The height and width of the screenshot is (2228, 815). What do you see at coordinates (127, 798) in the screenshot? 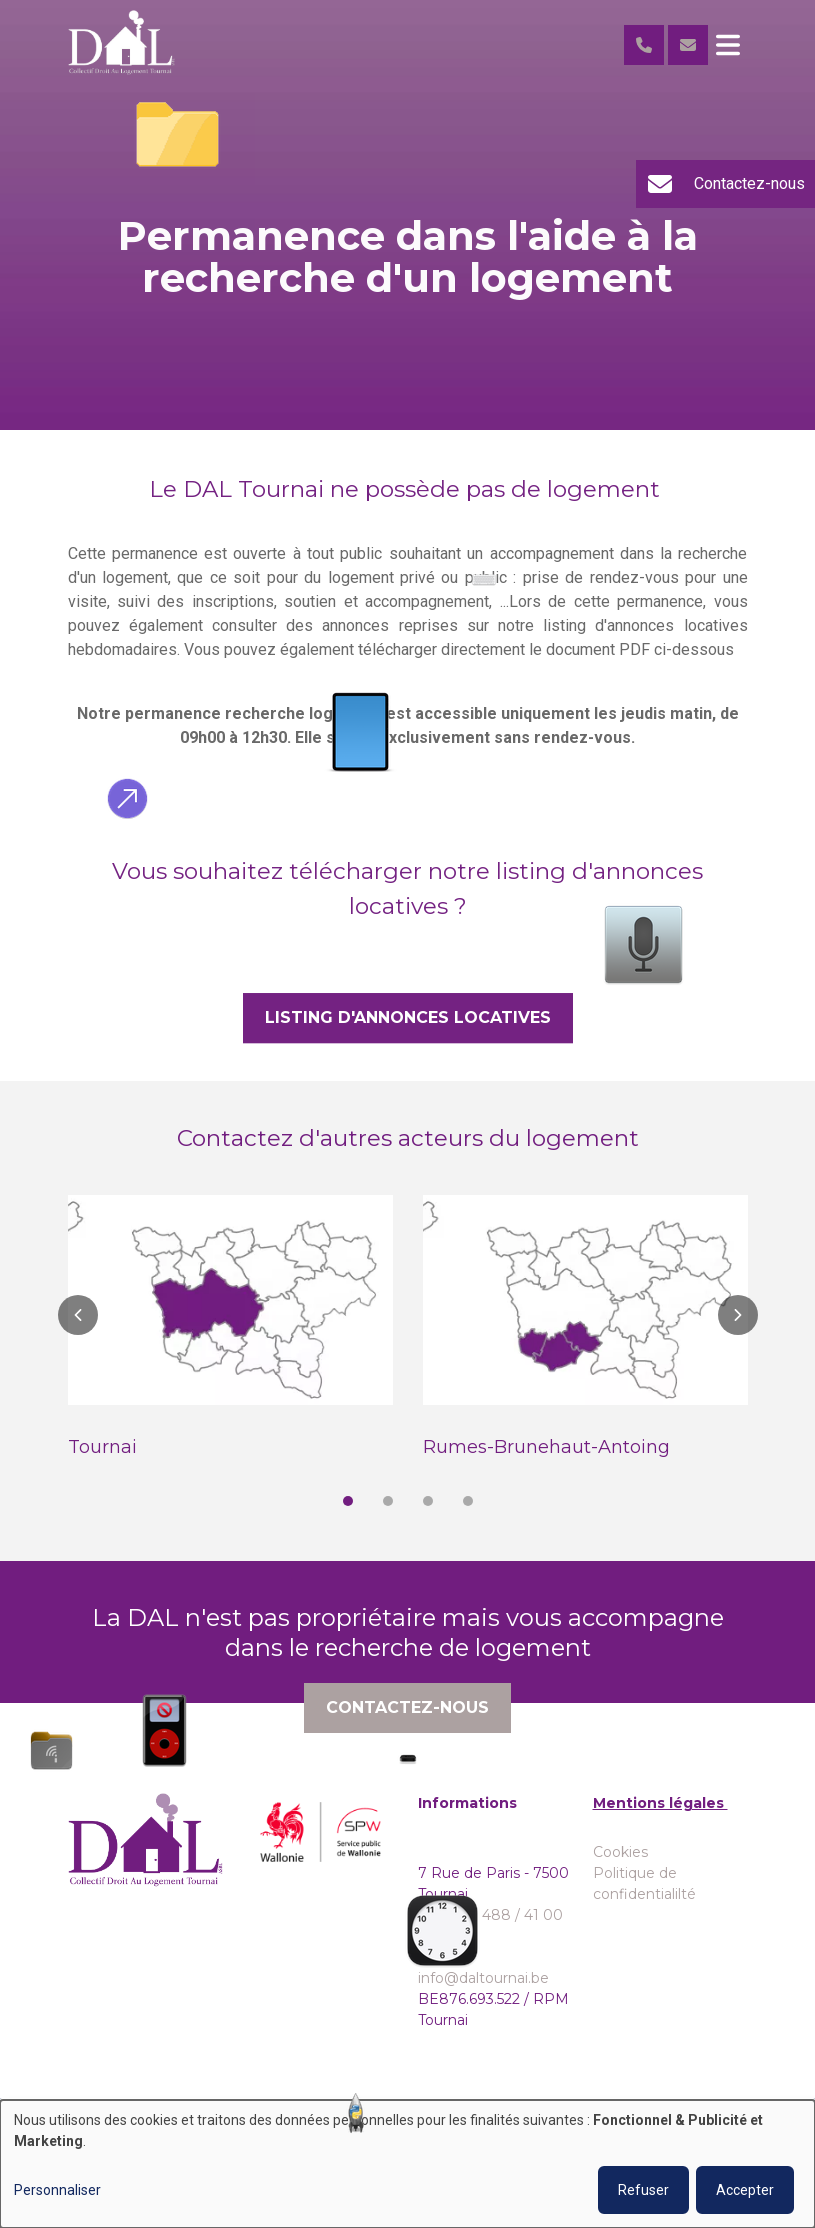
I see `indicates a symbolic link or shortcut to another file` at bounding box center [127, 798].